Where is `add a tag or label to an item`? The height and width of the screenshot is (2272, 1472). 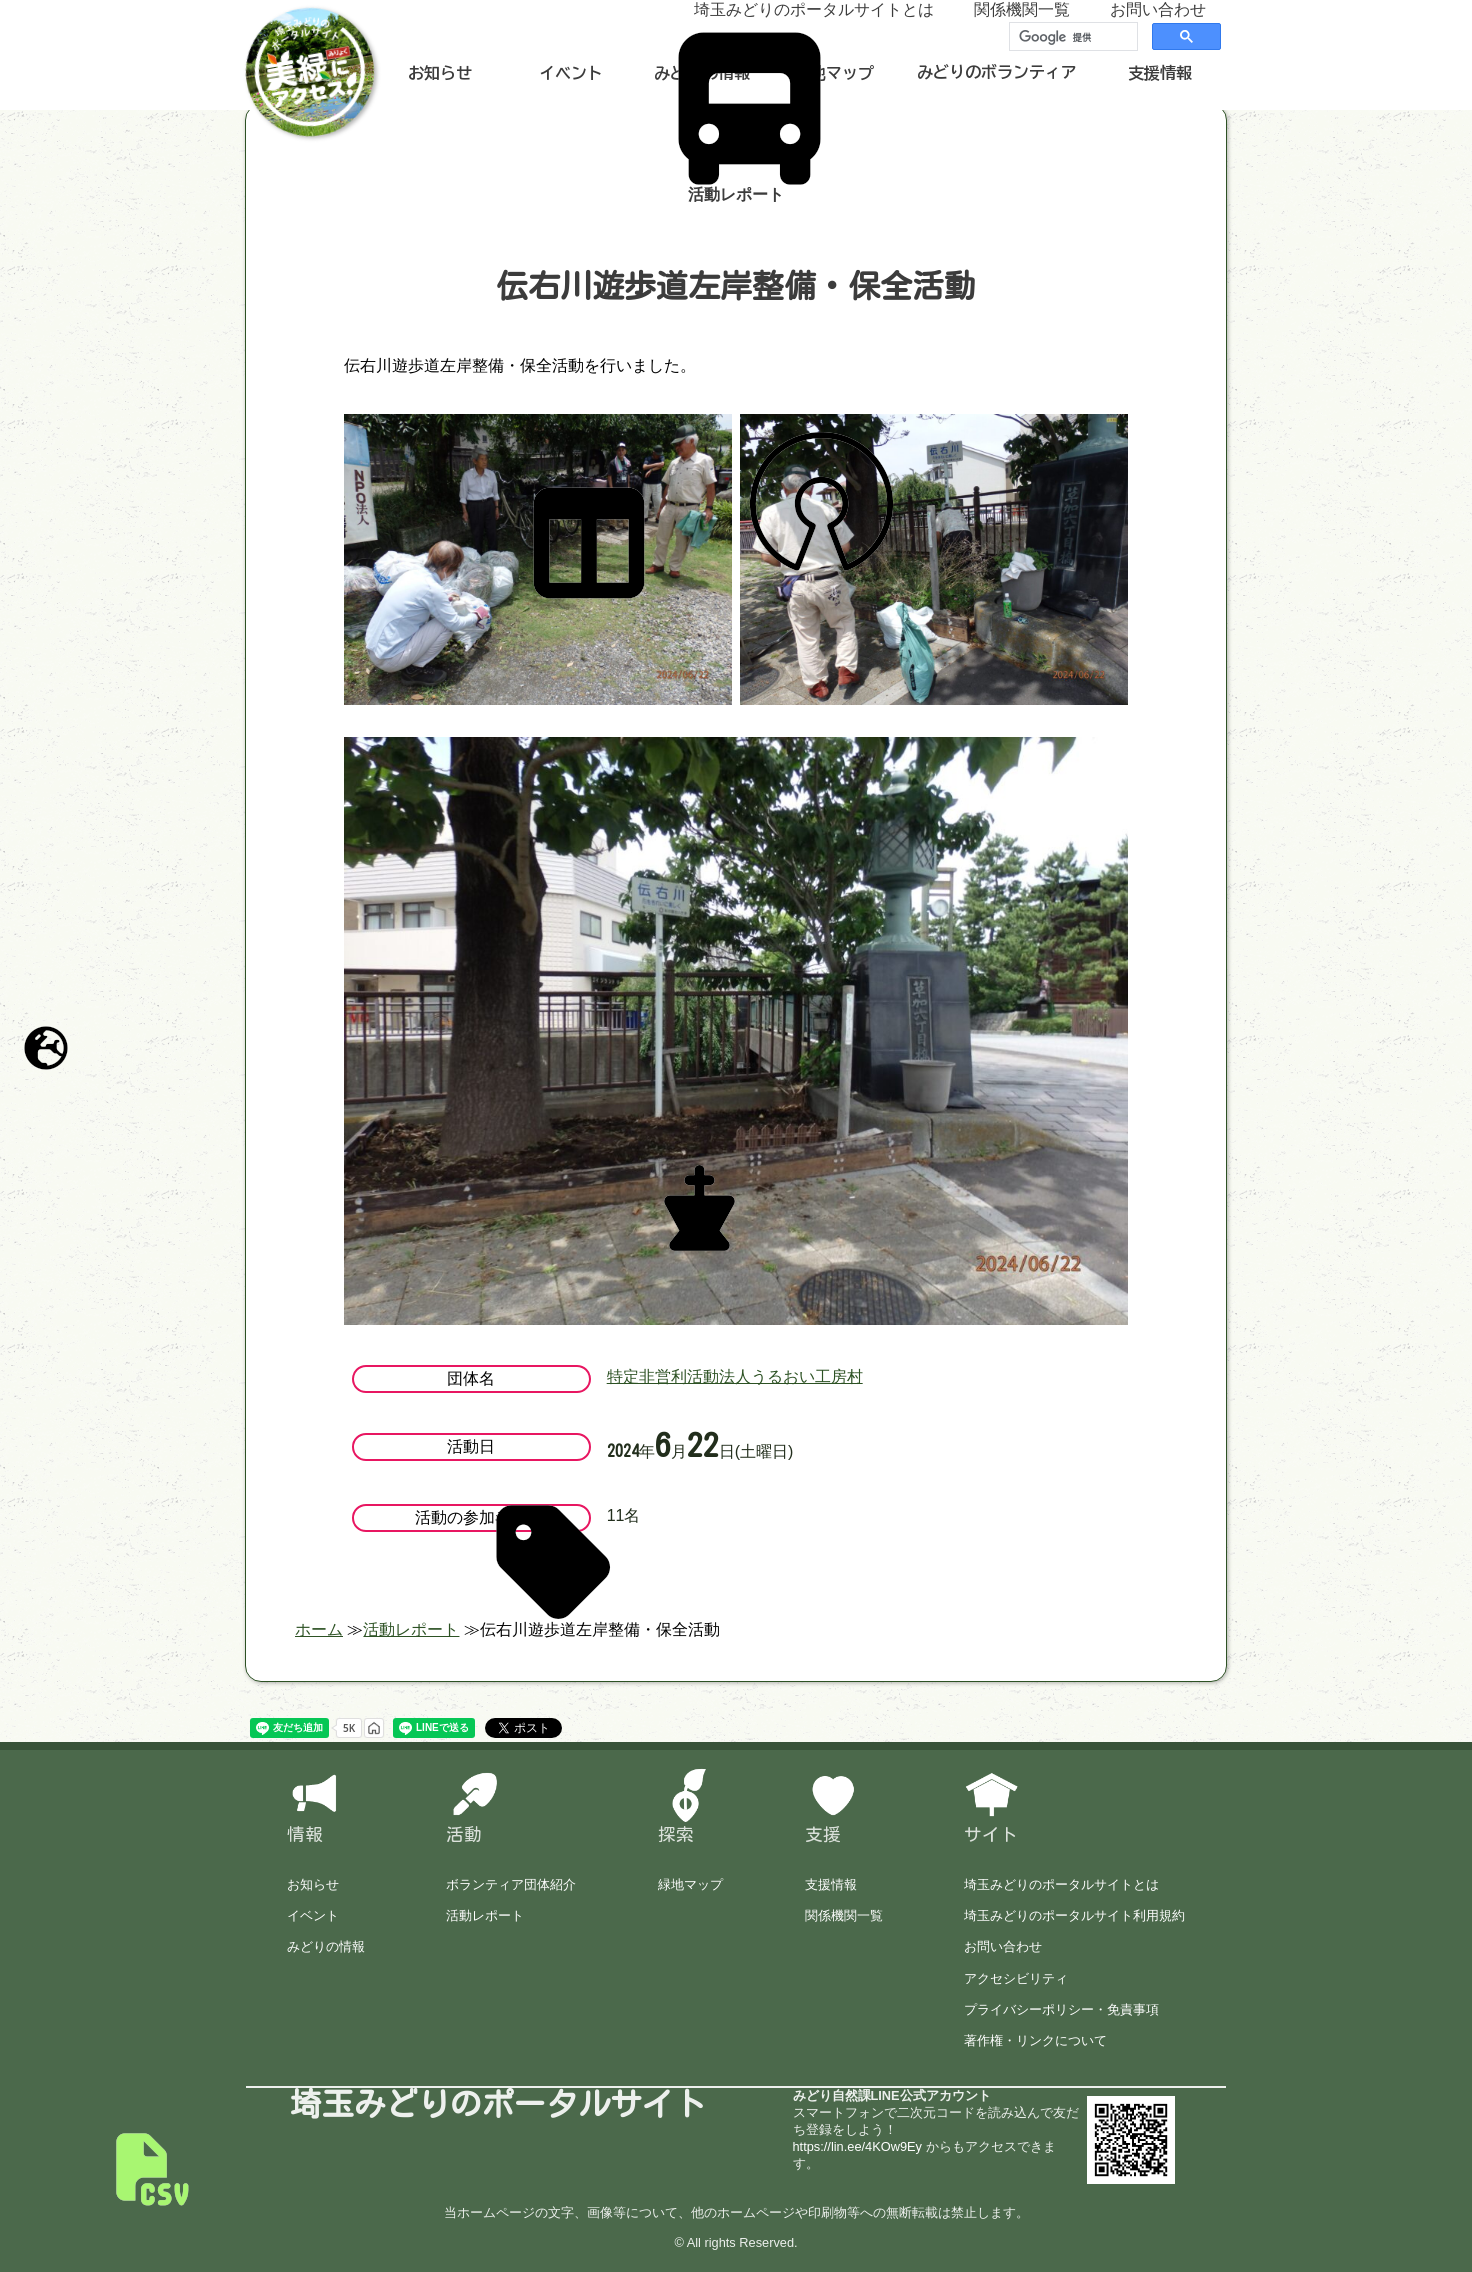
add a tag or label to an item is located at coordinates (550, 1559).